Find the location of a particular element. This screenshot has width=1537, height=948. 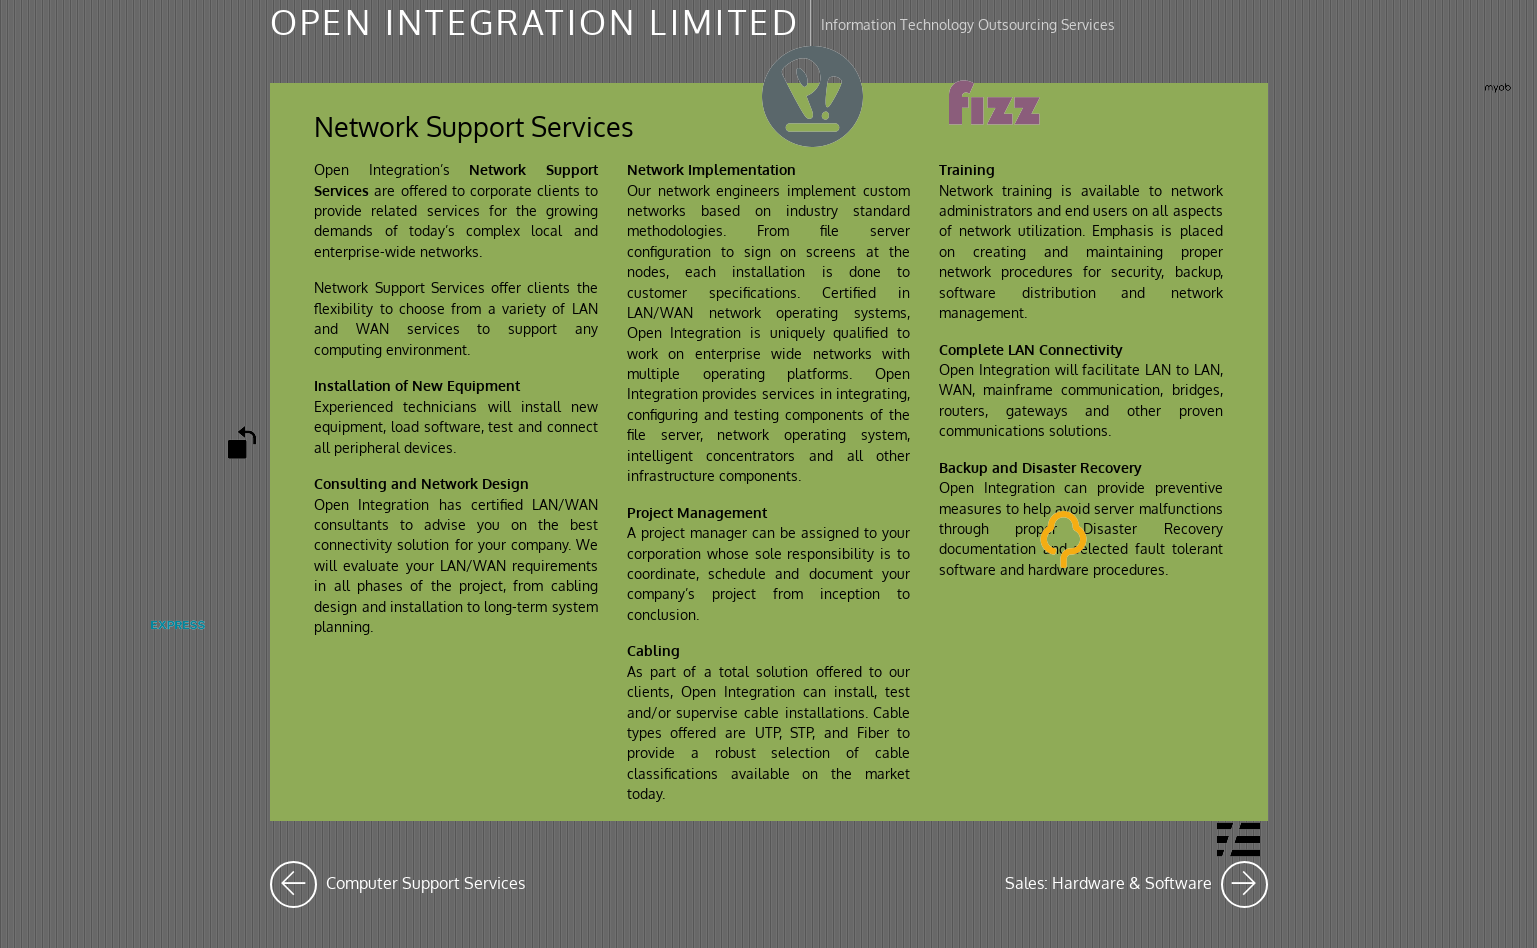

pop!_os linux distribution logo is located at coordinates (812, 96).